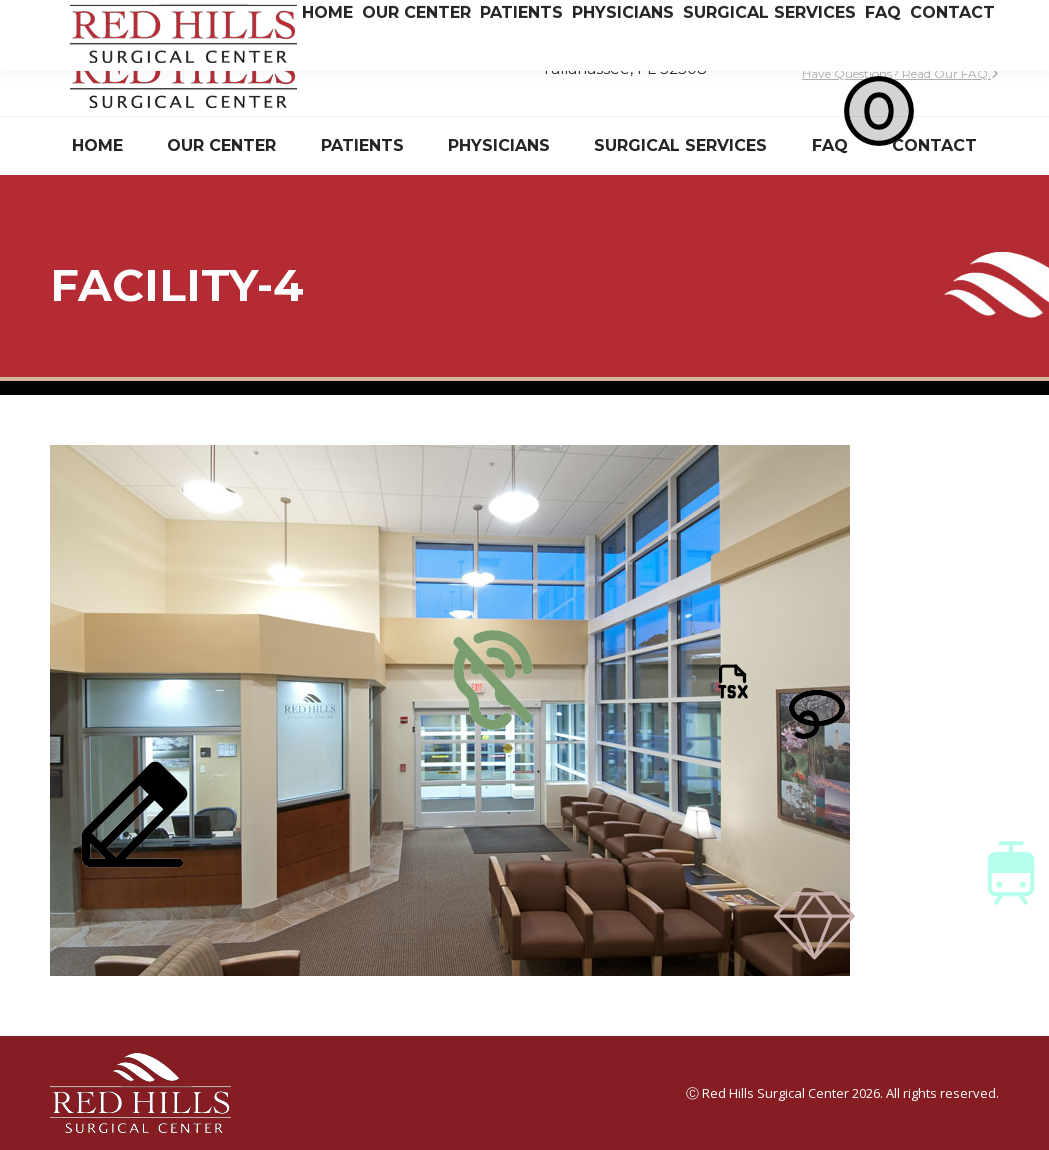  I want to click on indicates zero items or empty count, so click(879, 111).